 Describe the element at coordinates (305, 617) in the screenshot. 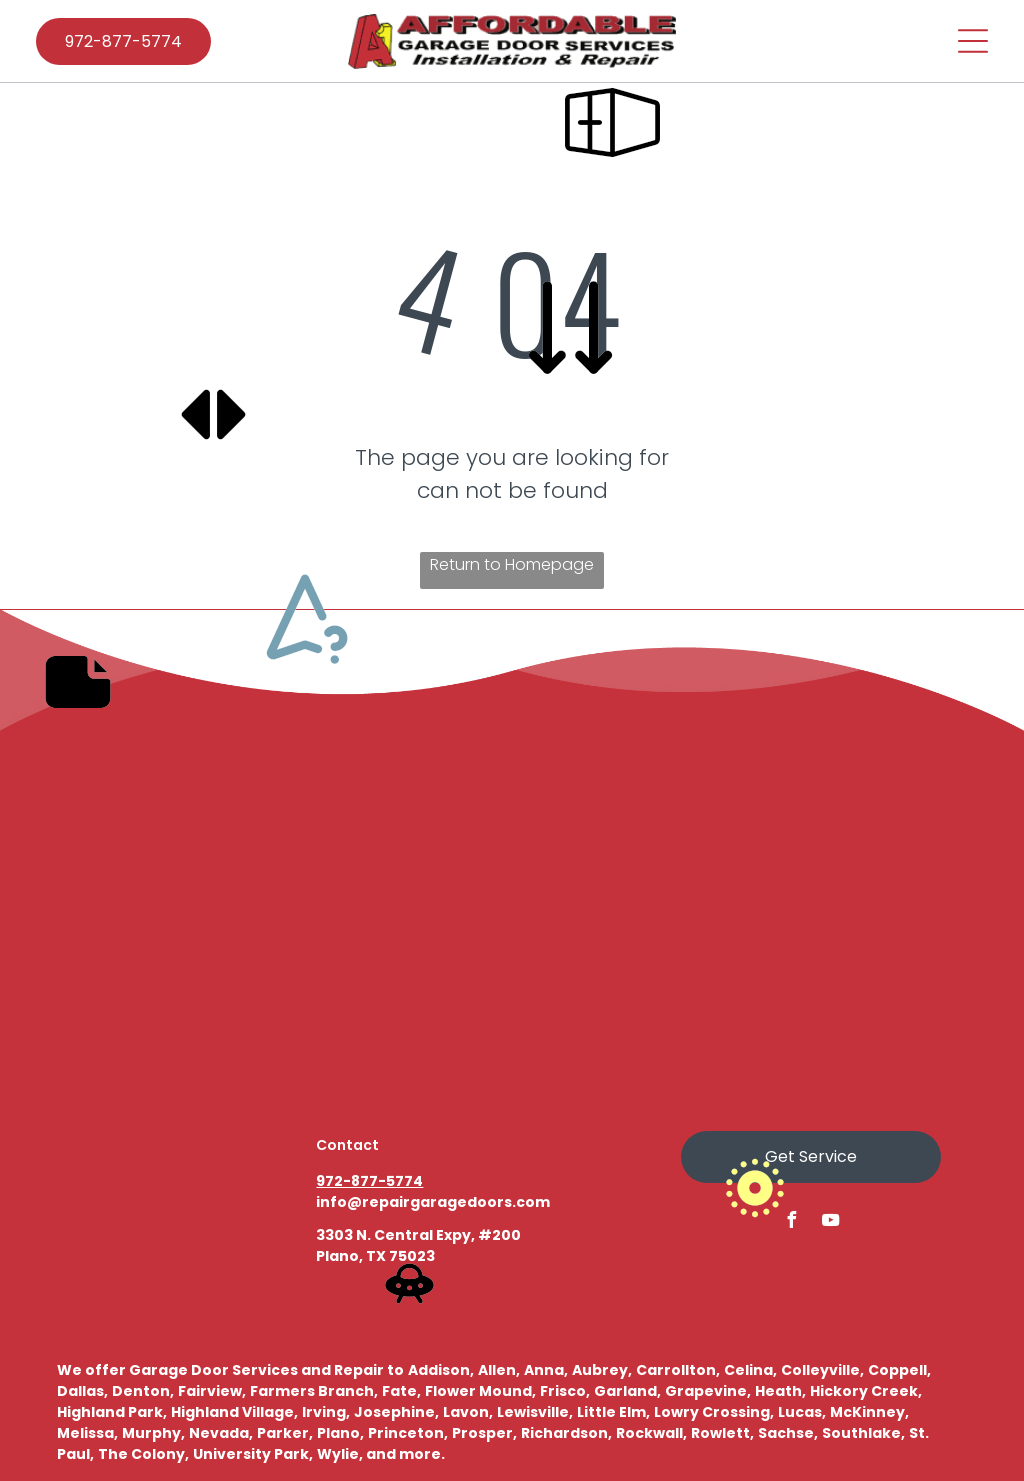

I see `get directions help or navigation assistance` at that location.